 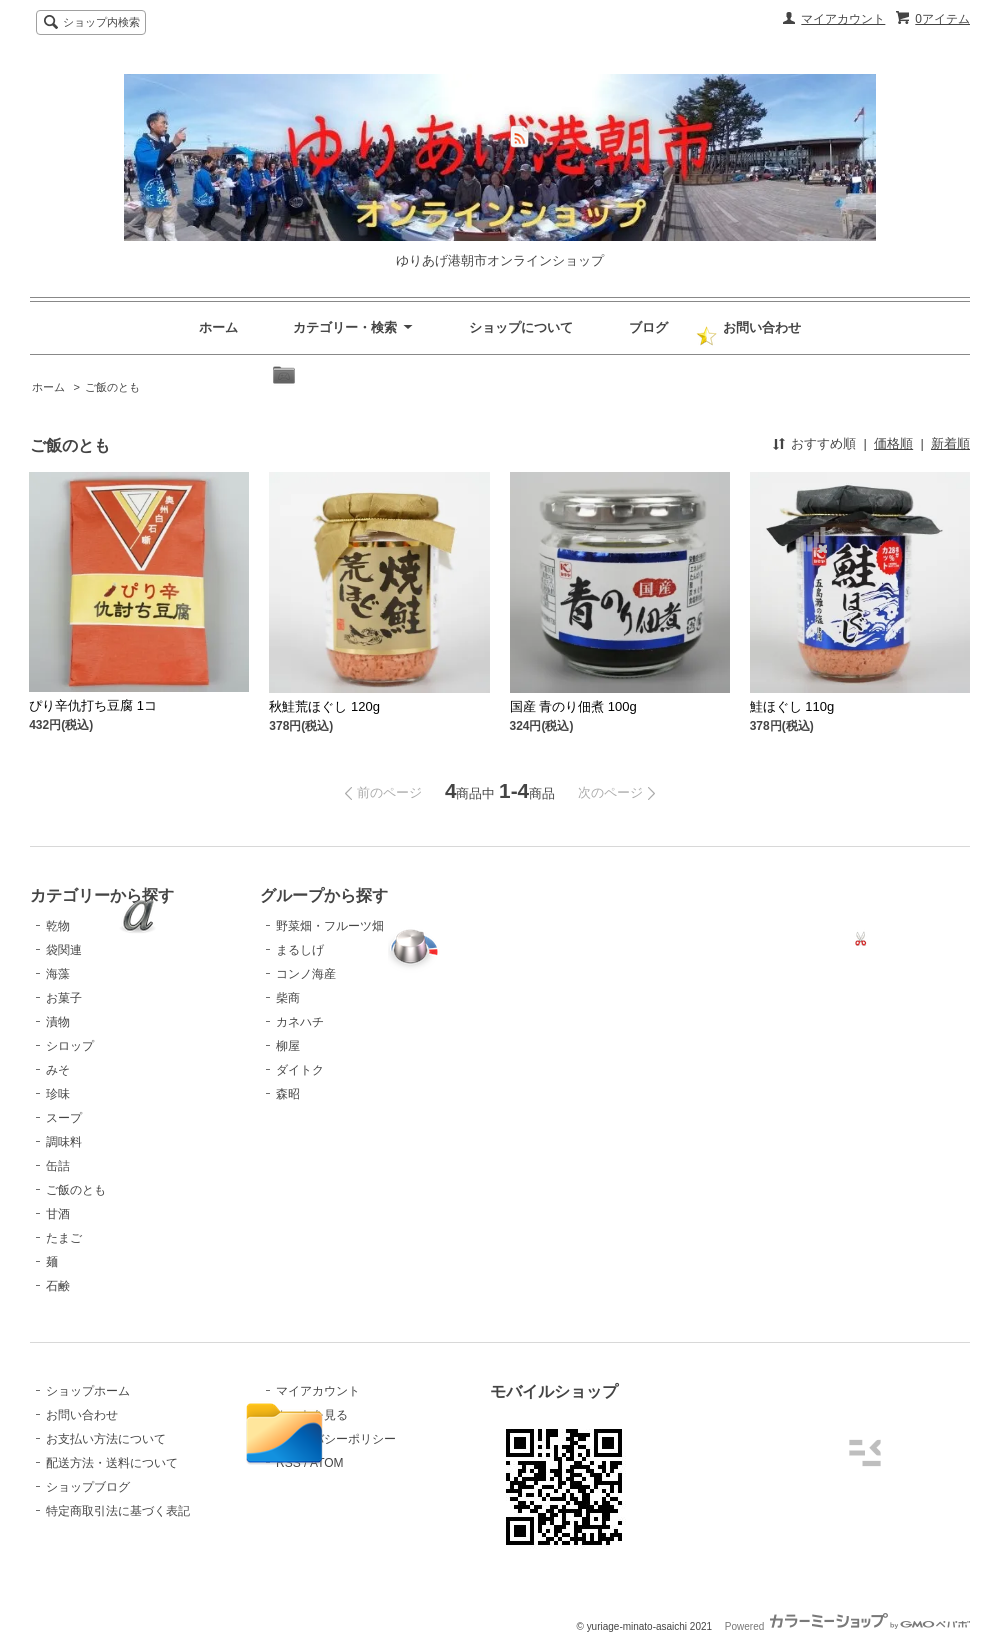 I want to click on open your games folder, so click(x=284, y=375).